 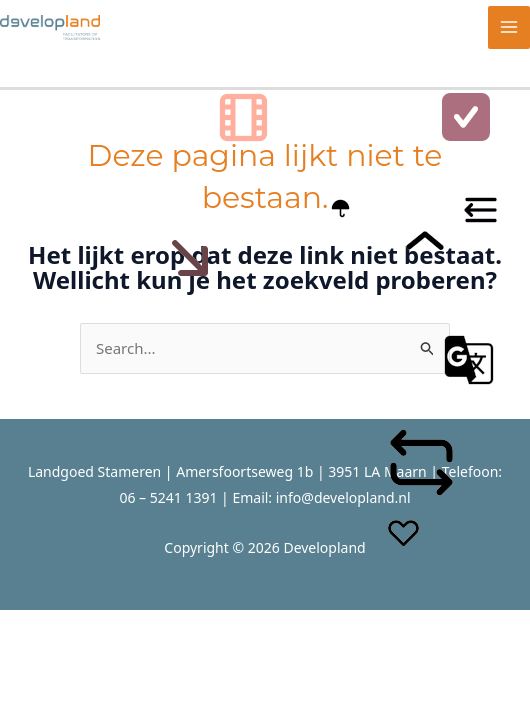 I want to click on view weather protection or rain forecast, so click(x=340, y=208).